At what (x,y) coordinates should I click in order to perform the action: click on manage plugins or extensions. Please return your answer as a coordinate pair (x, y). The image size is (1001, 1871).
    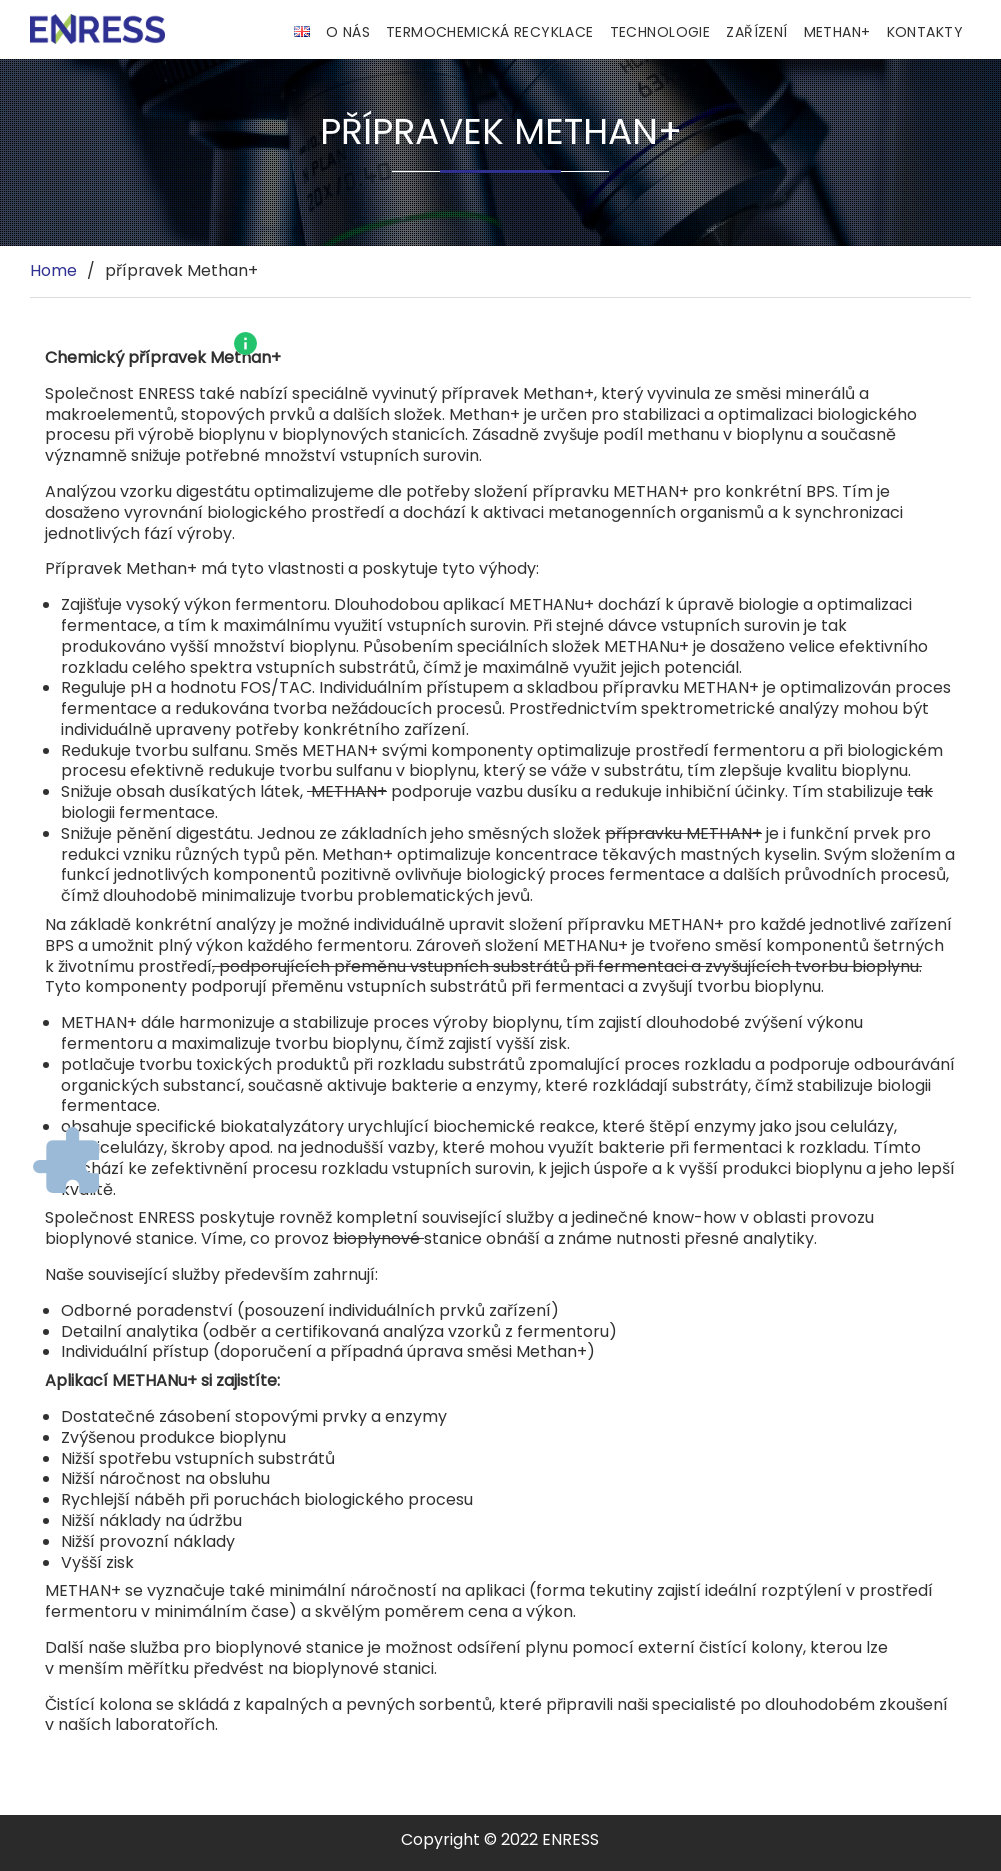
    Looking at the image, I should click on (66, 1160).